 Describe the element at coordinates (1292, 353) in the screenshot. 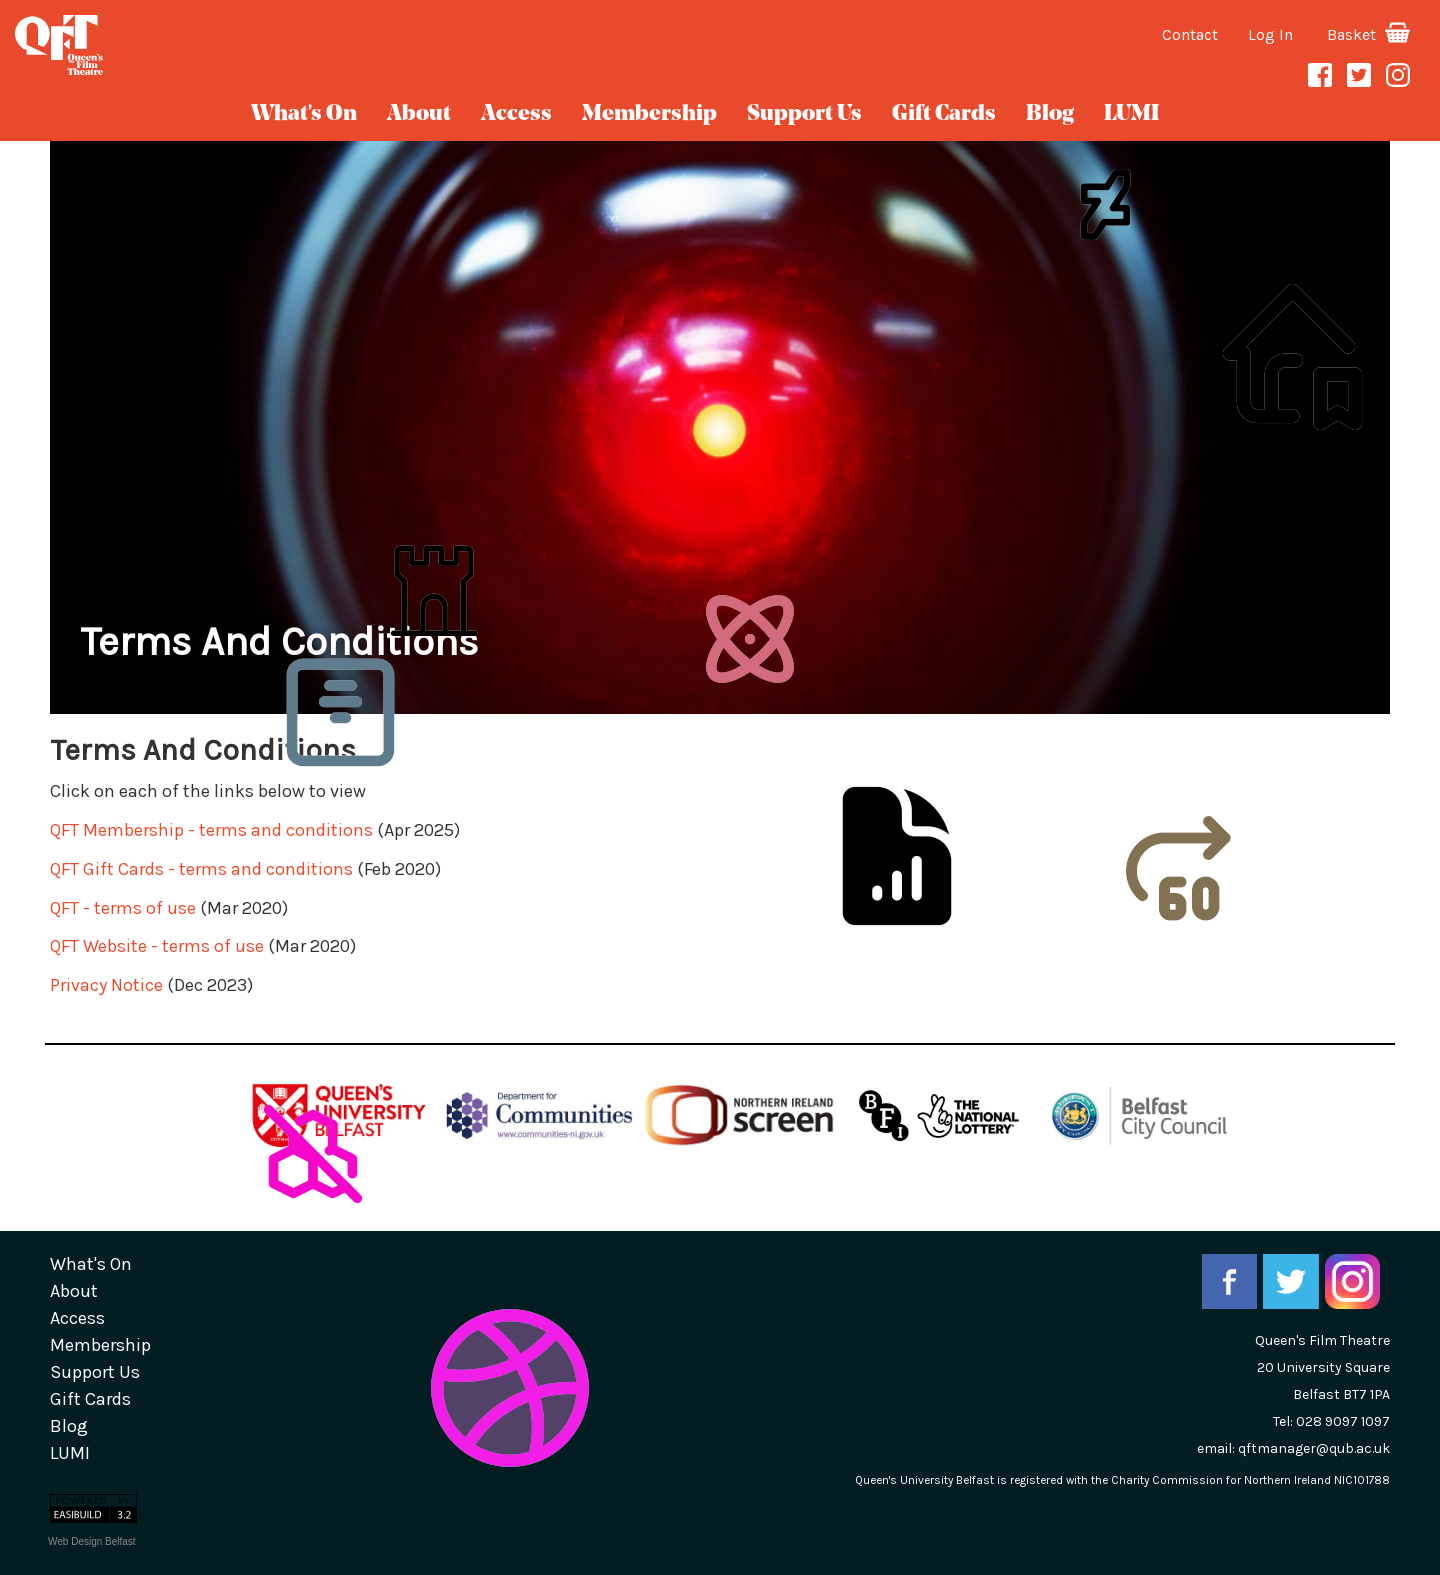

I see `save or bookmark a home listing` at that location.